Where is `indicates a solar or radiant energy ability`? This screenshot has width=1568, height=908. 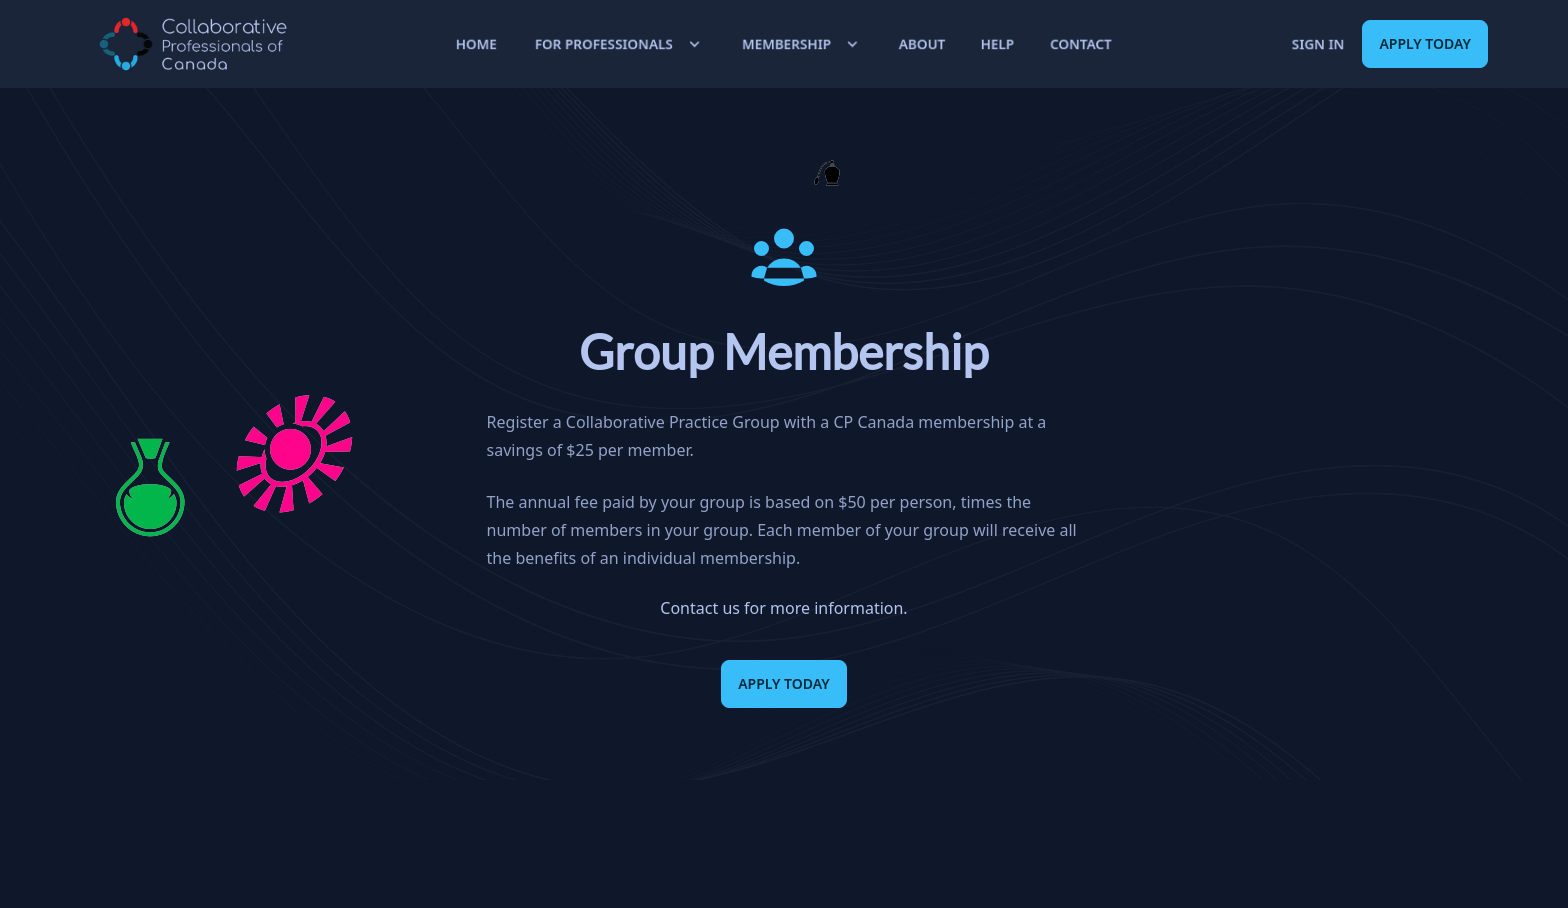 indicates a solar or radiant energy ability is located at coordinates (295, 453).